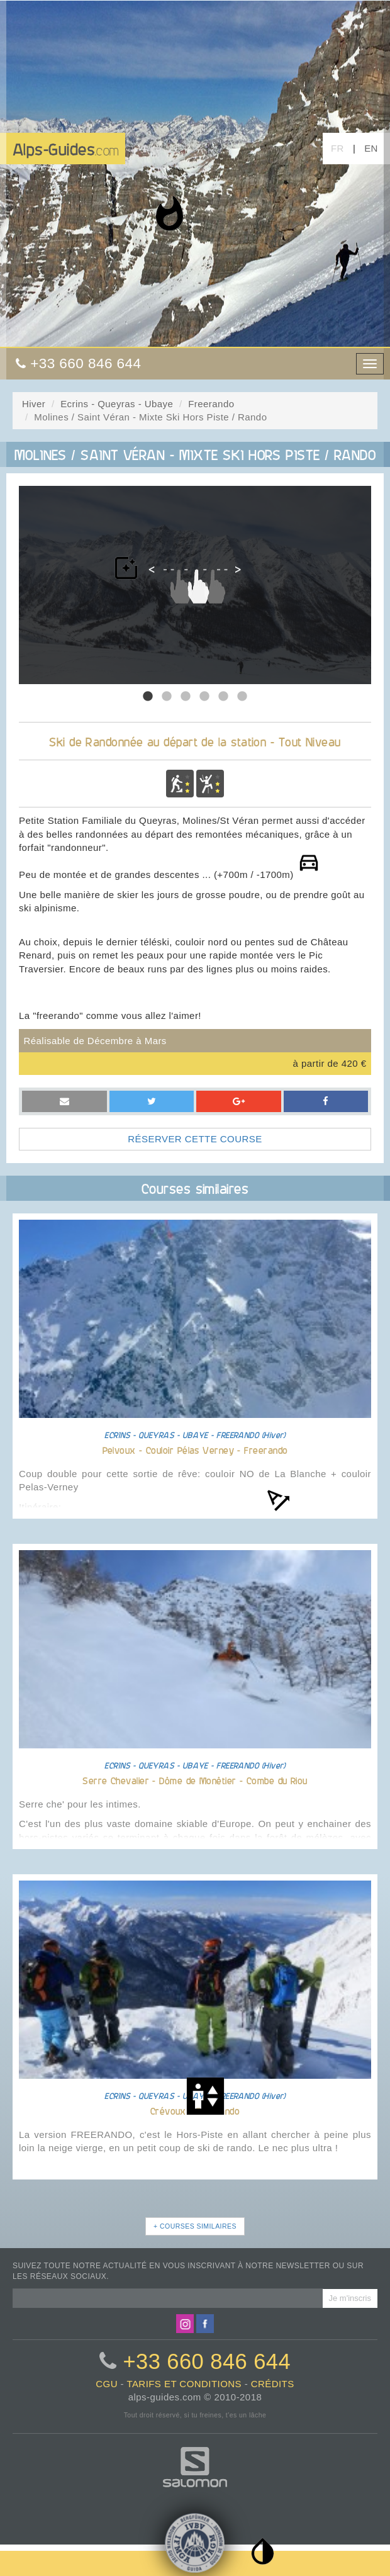 The width and height of the screenshot is (390, 2576). Describe the element at coordinates (262, 2551) in the screenshot. I see `toggle color inversion or contrast settings` at that location.